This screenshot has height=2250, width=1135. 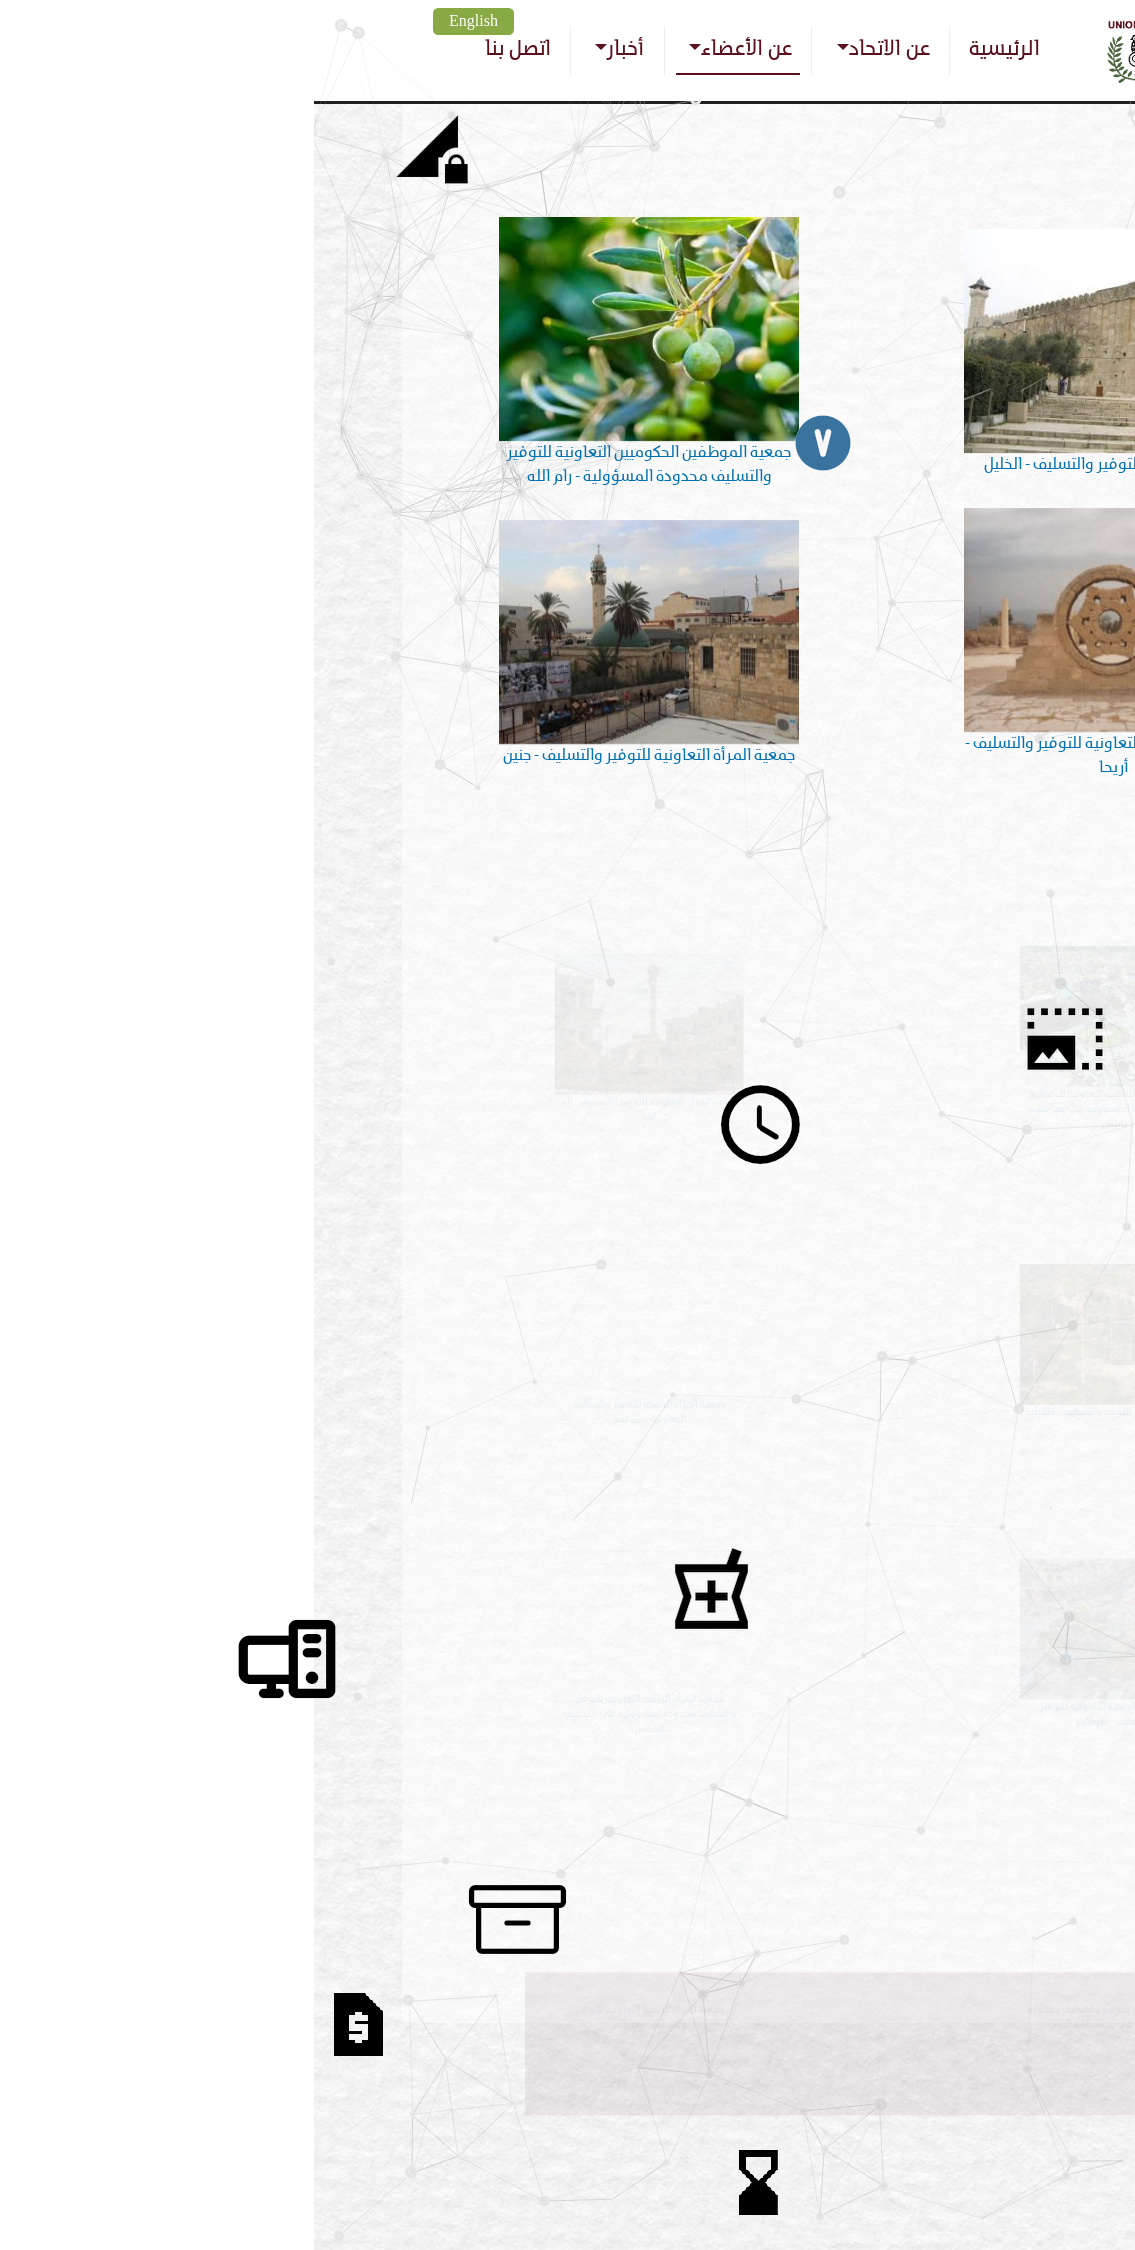 I want to click on network connection is secured or encrypted, so click(x=432, y=151).